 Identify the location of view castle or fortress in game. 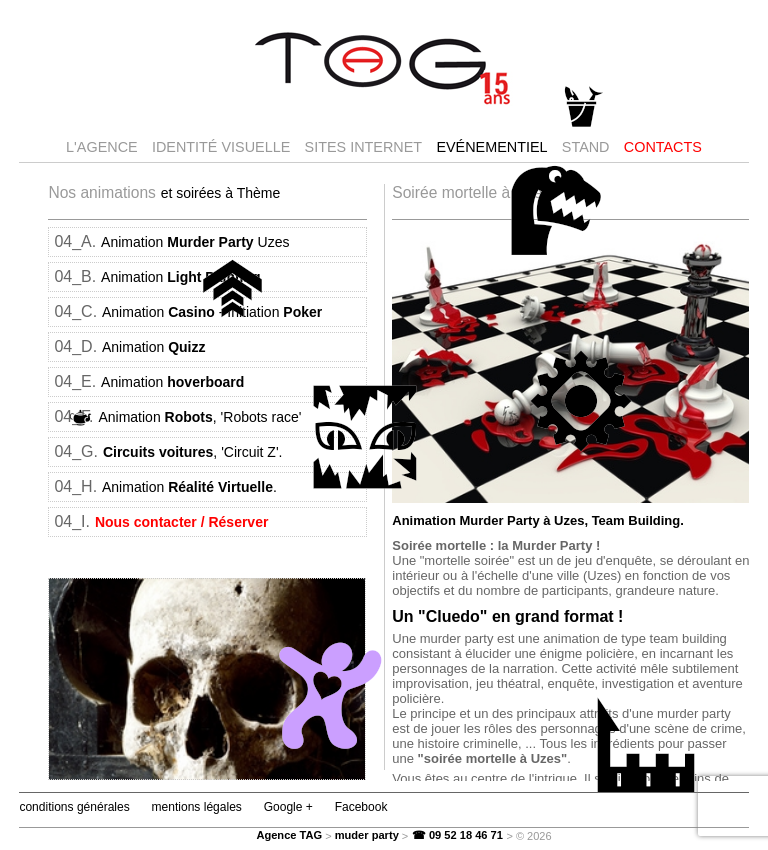
(646, 744).